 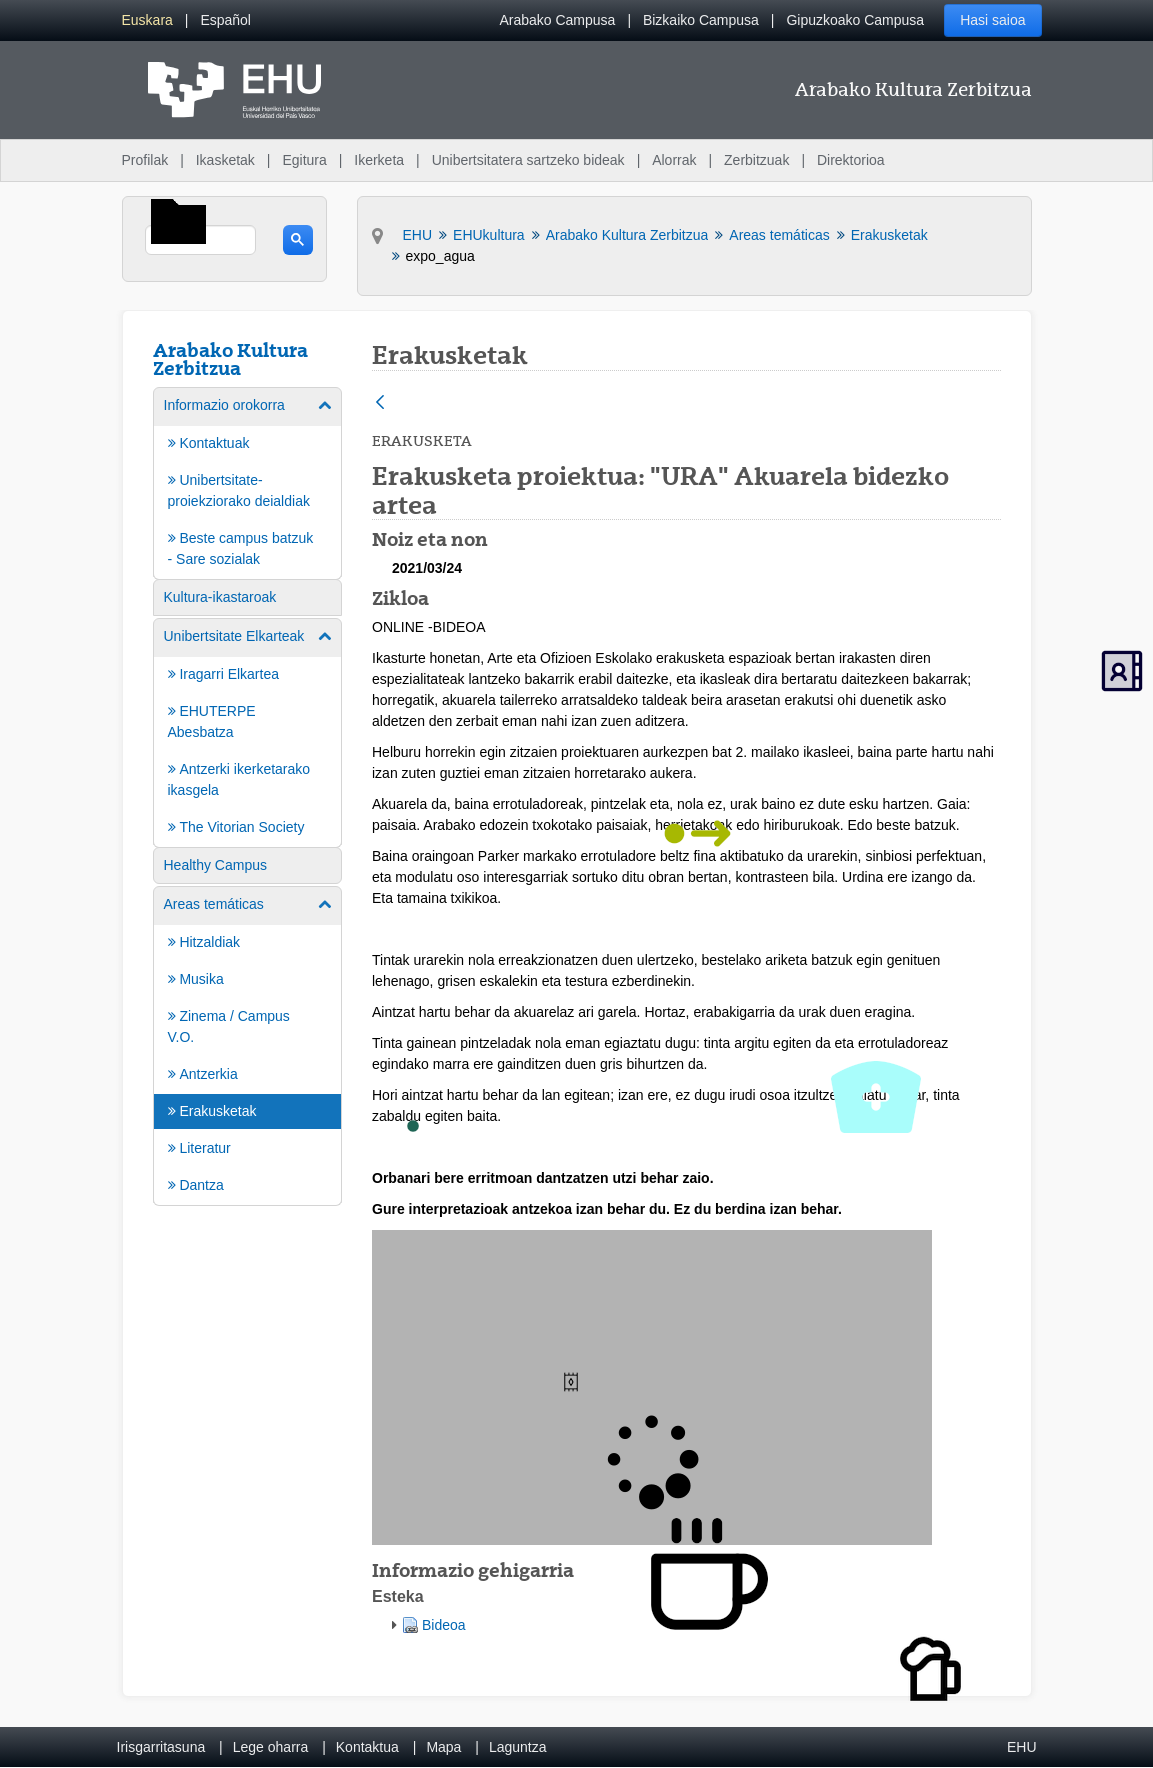 What do you see at coordinates (571, 1382) in the screenshot?
I see `view rug or carpet options` at bounding box center [571, 1382].